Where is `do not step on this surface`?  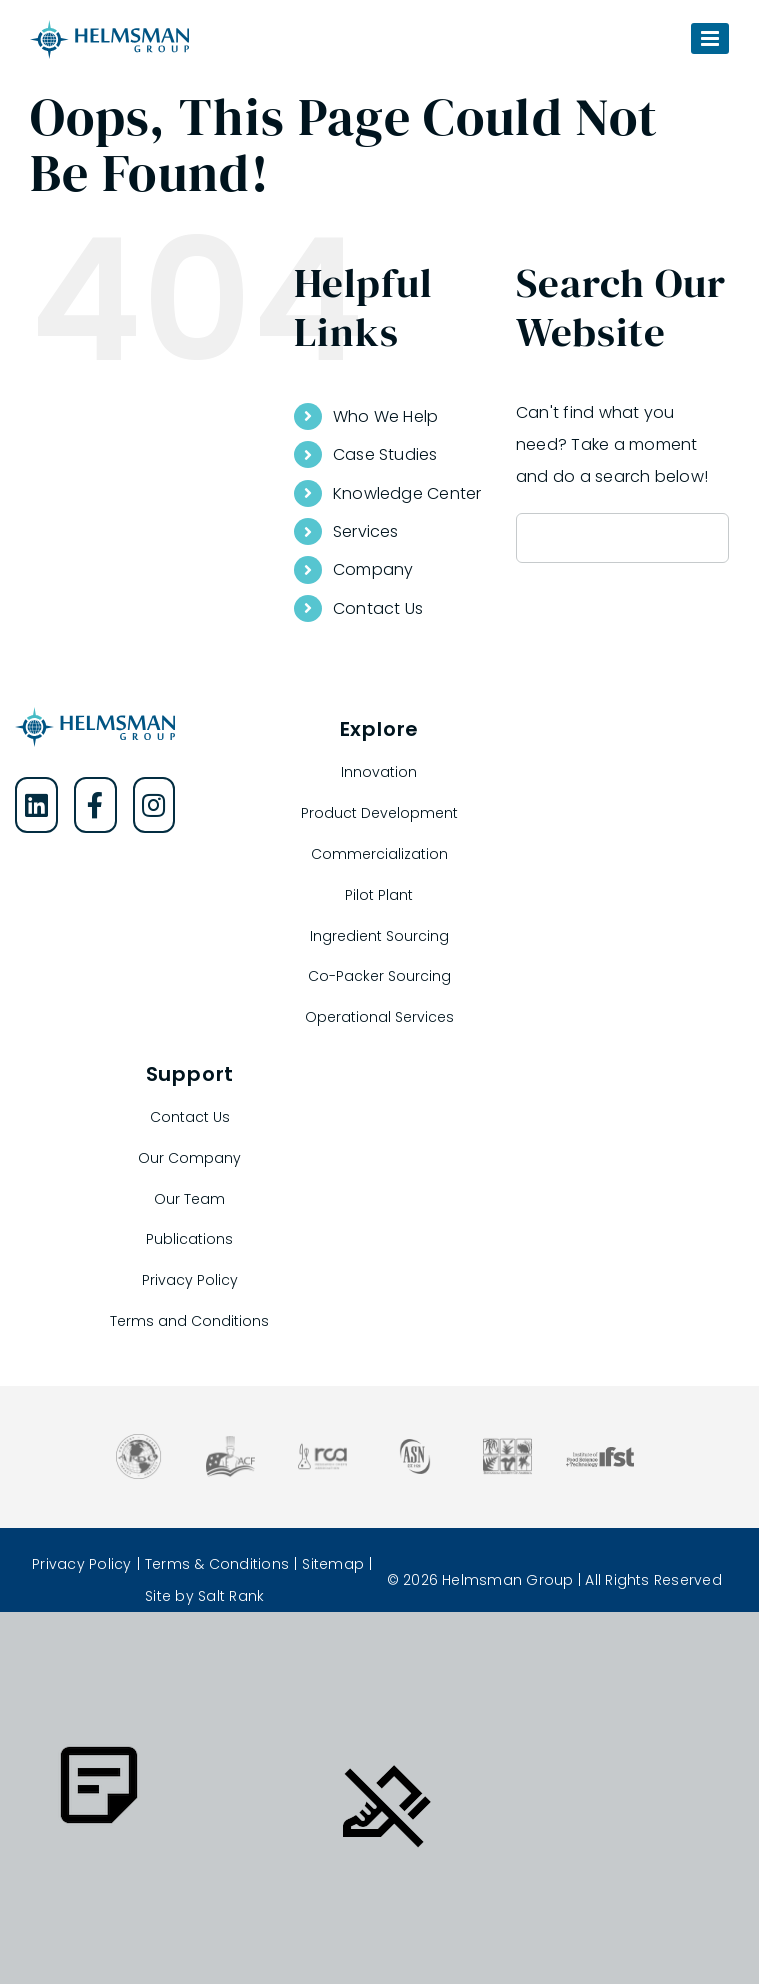
do not step on this surface is located at coordinates (387, 1805).